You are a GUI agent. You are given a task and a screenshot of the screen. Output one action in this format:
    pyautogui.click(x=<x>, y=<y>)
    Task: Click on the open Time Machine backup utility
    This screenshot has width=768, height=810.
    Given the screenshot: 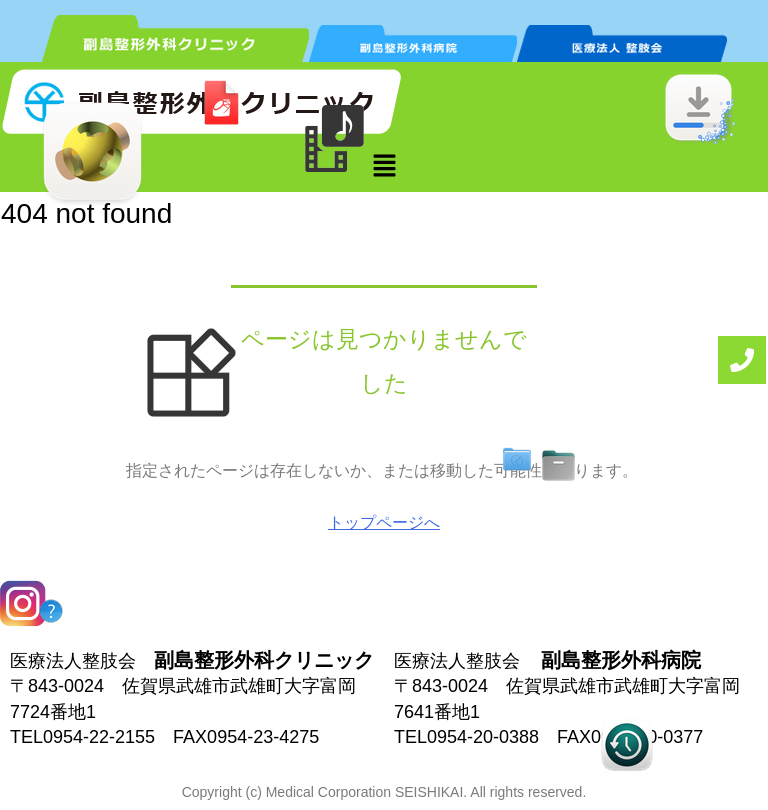 What is the action you would take?
    pyautogui.click(x=627, y=745)
    